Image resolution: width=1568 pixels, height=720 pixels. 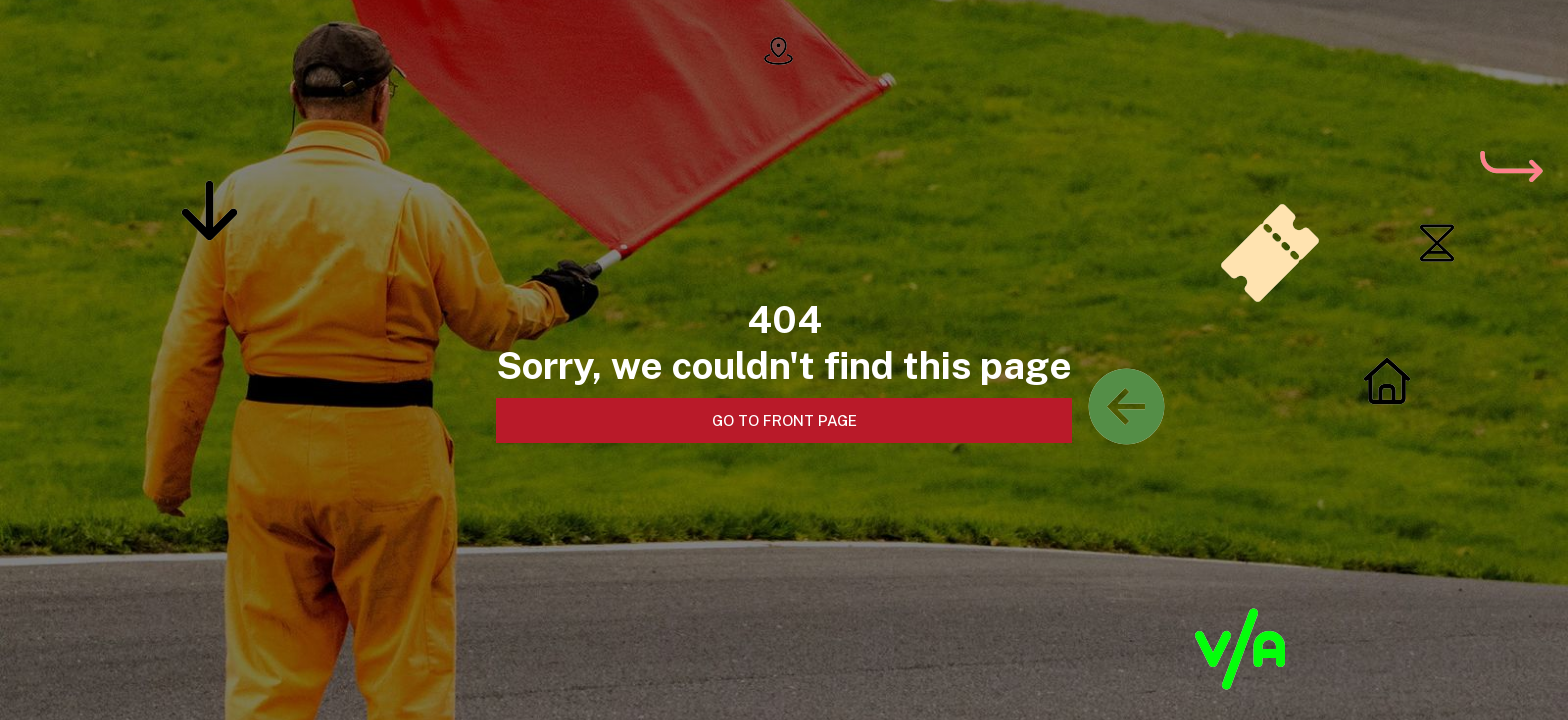 I want to click on scroll down or view more content, so click(x=209, y=210).